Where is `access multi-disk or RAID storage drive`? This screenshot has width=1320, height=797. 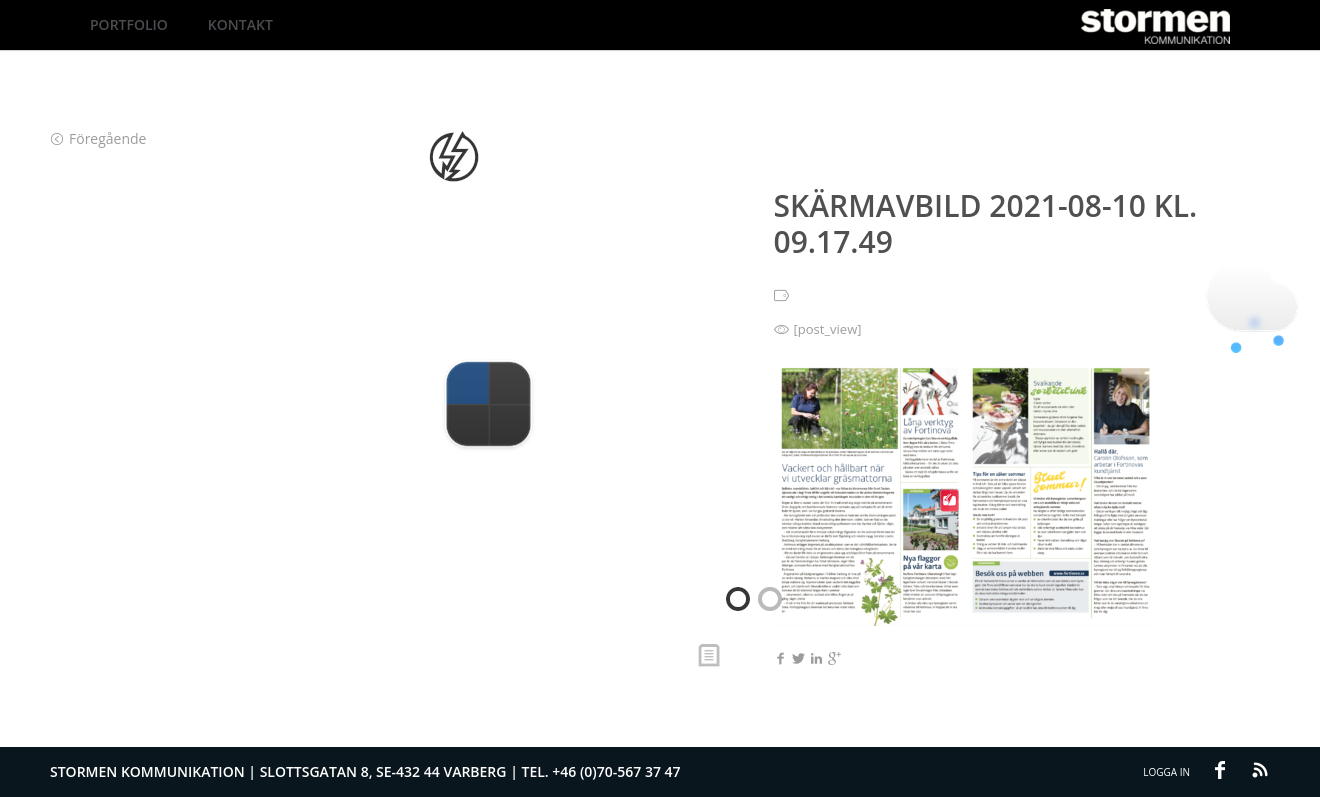
access multi-disk or RAID storage drive is located at coordinates (709, 656).